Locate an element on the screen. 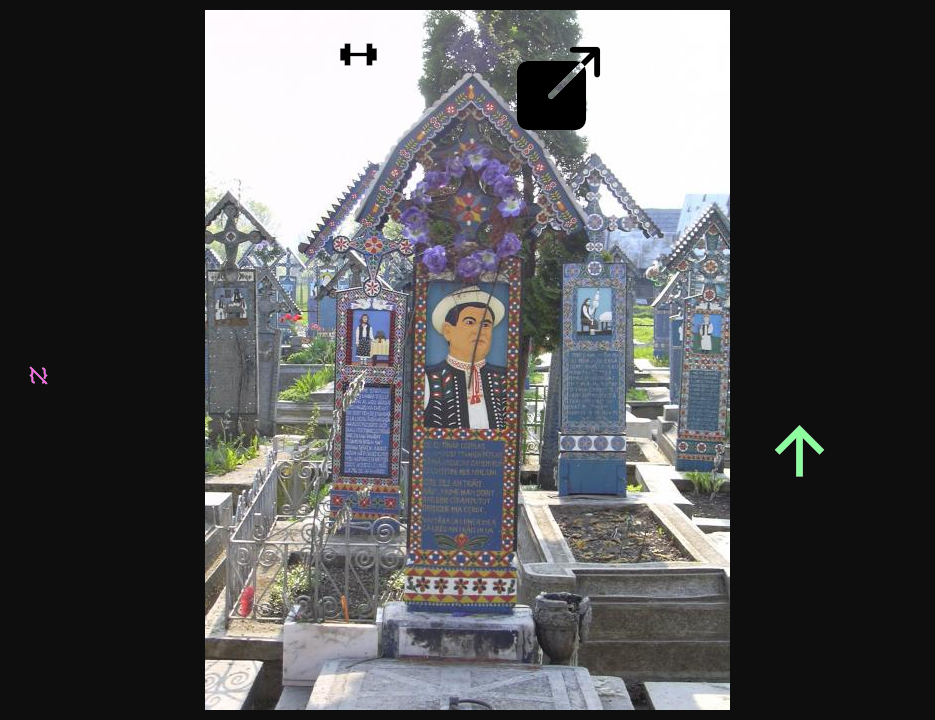 The height and width of the screenshot is (720, 935). disable code formatting or syntax highlighting is located at coordinates (38, 375).